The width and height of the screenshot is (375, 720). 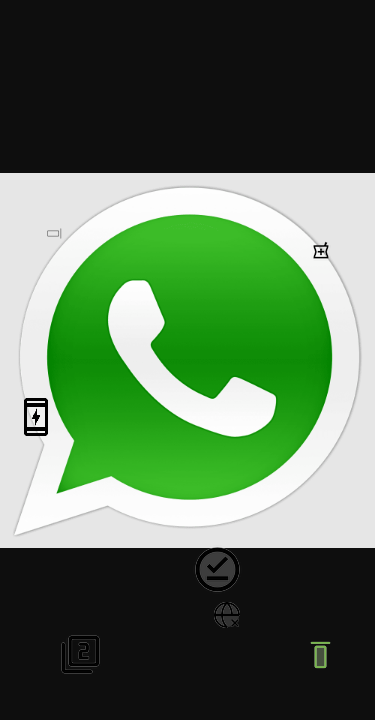 I want to click on find nearby pharmacies, so click(x=321, y=251).